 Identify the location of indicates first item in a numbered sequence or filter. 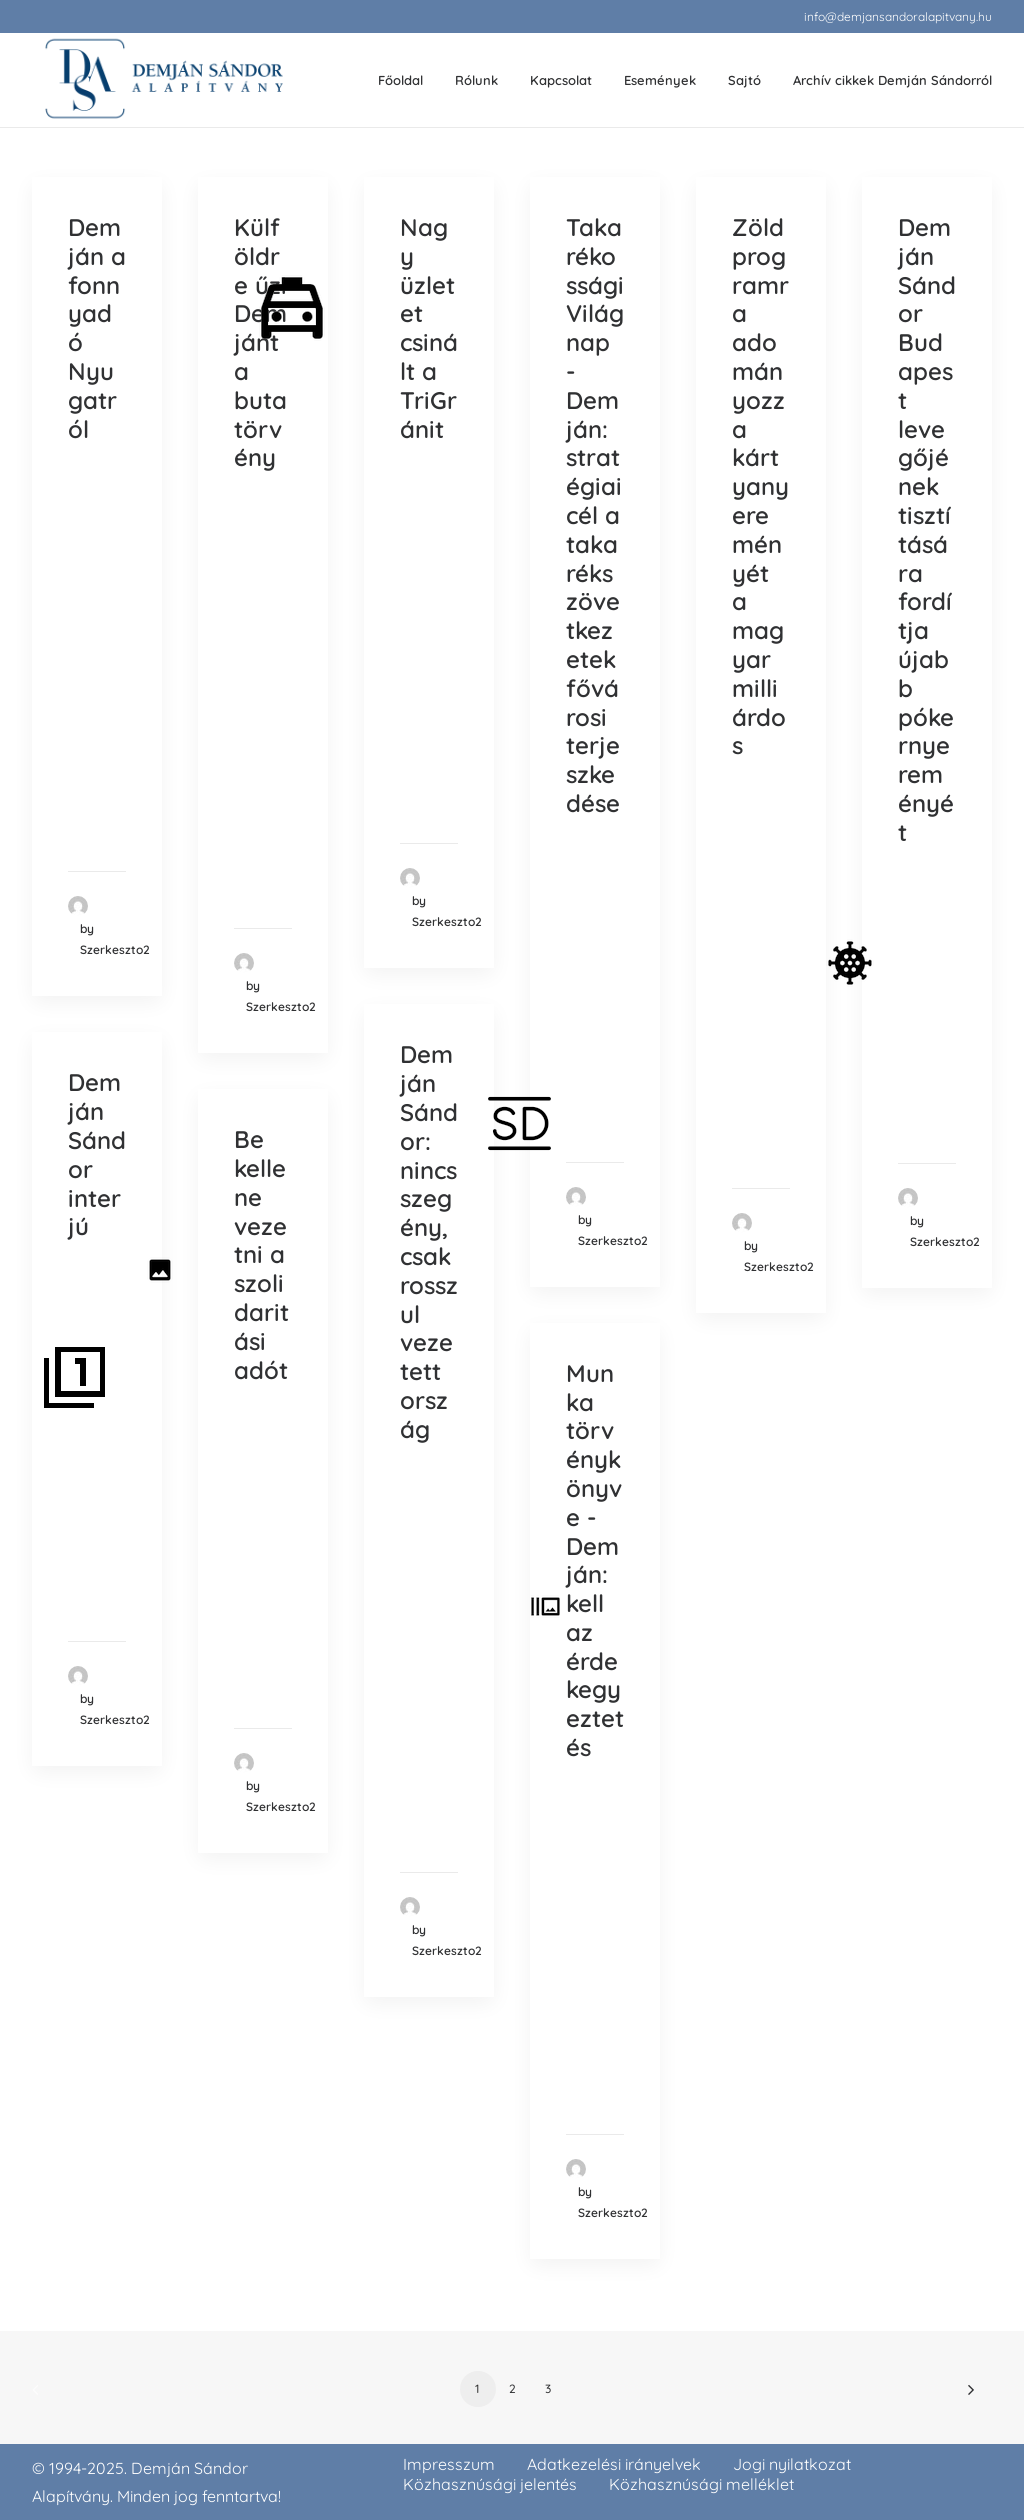
(74, 1377).